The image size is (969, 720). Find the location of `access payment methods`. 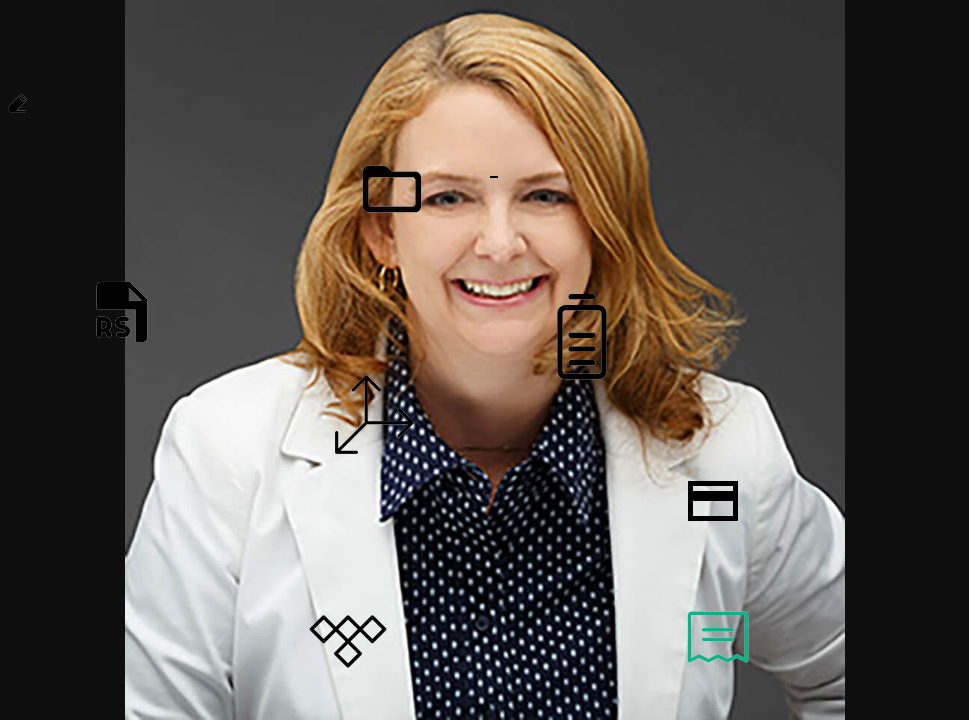

access payment methods is located at coordinates (713, 501).